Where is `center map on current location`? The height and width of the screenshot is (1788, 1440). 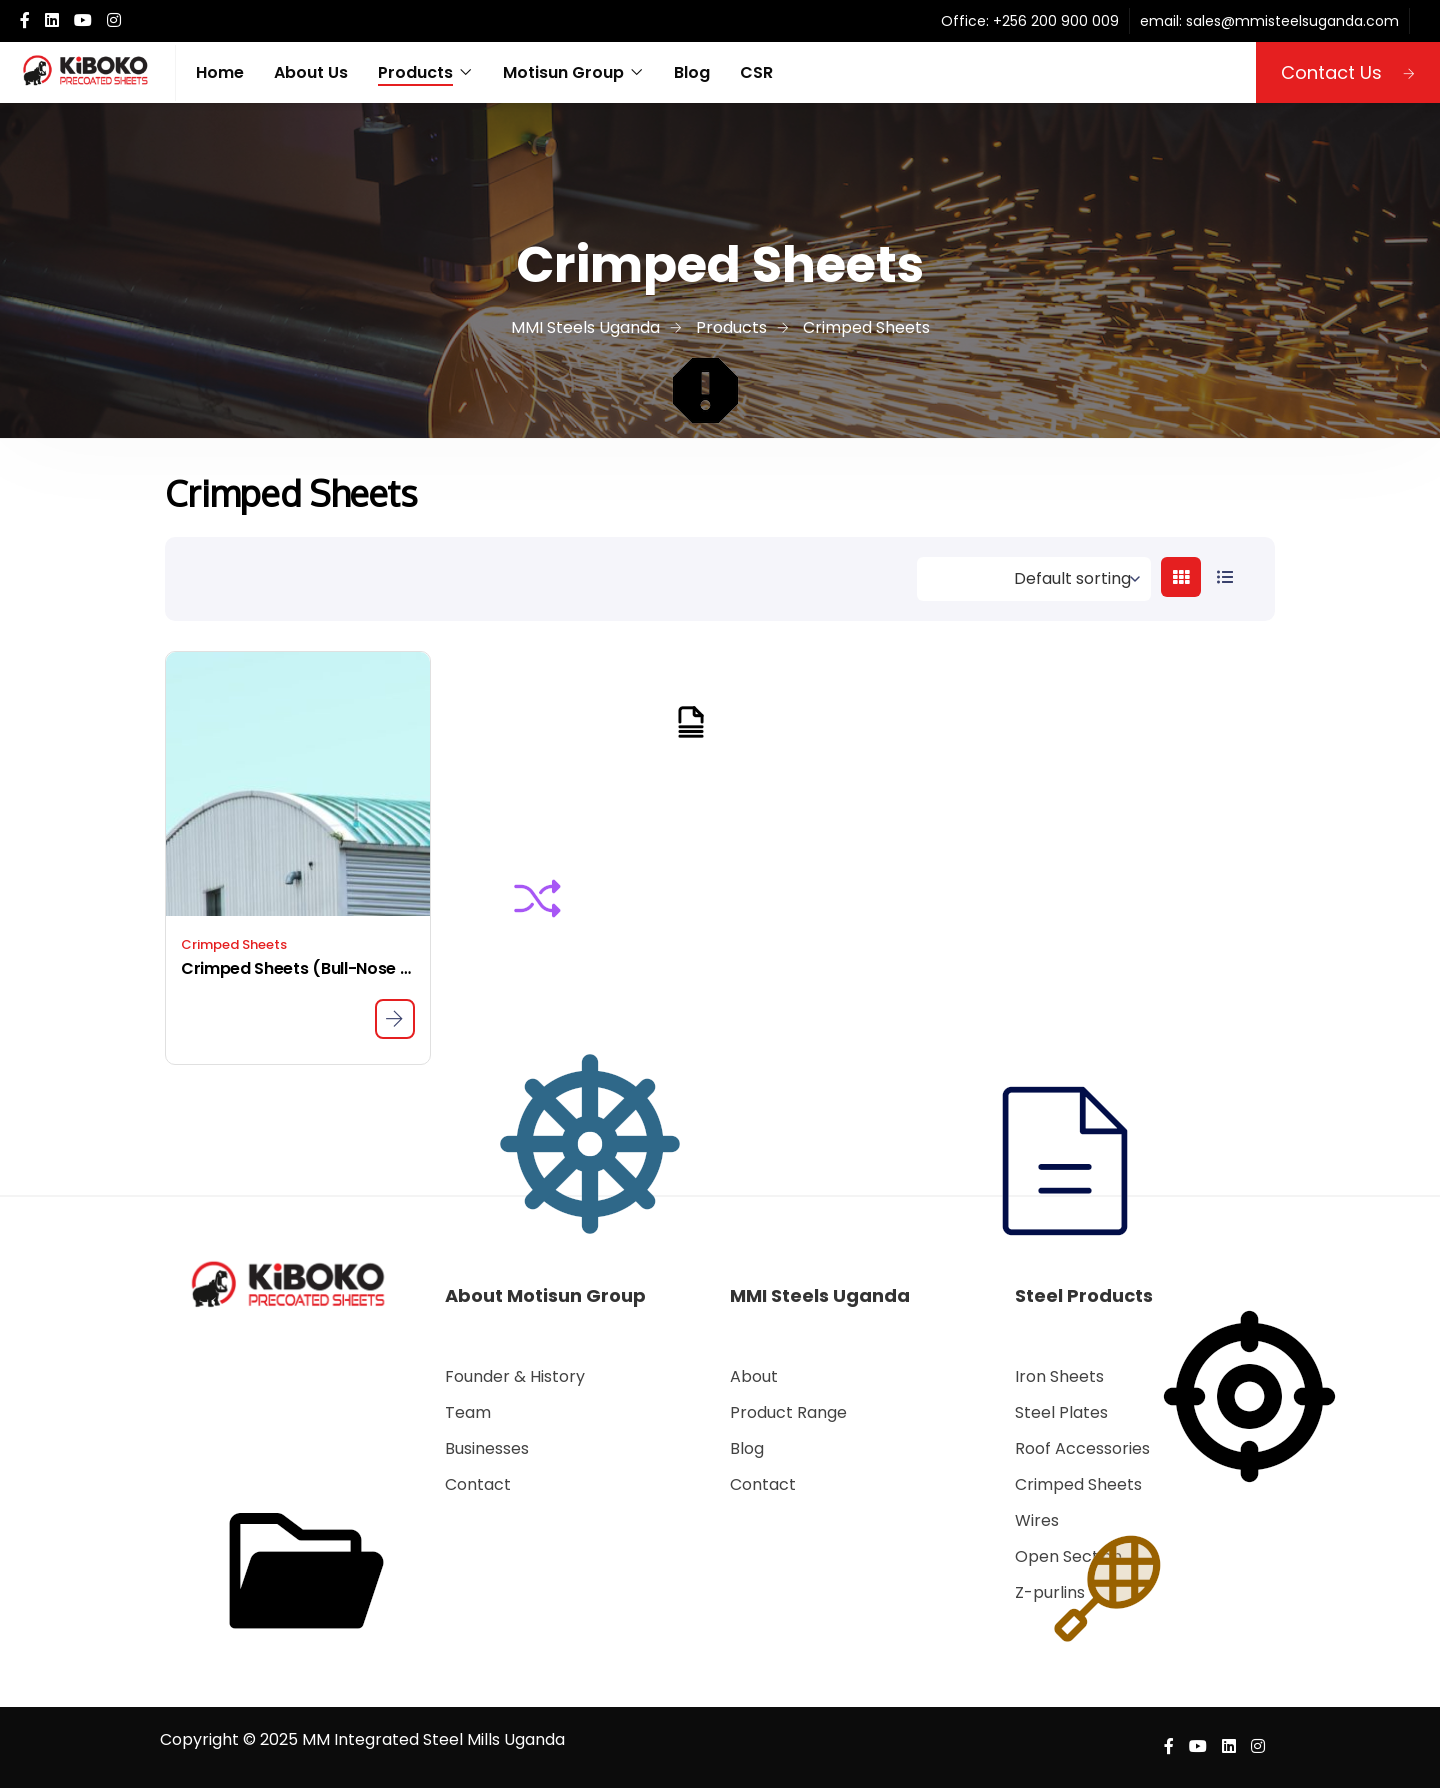
center map on current location is located at coordinates (1249, 1396).